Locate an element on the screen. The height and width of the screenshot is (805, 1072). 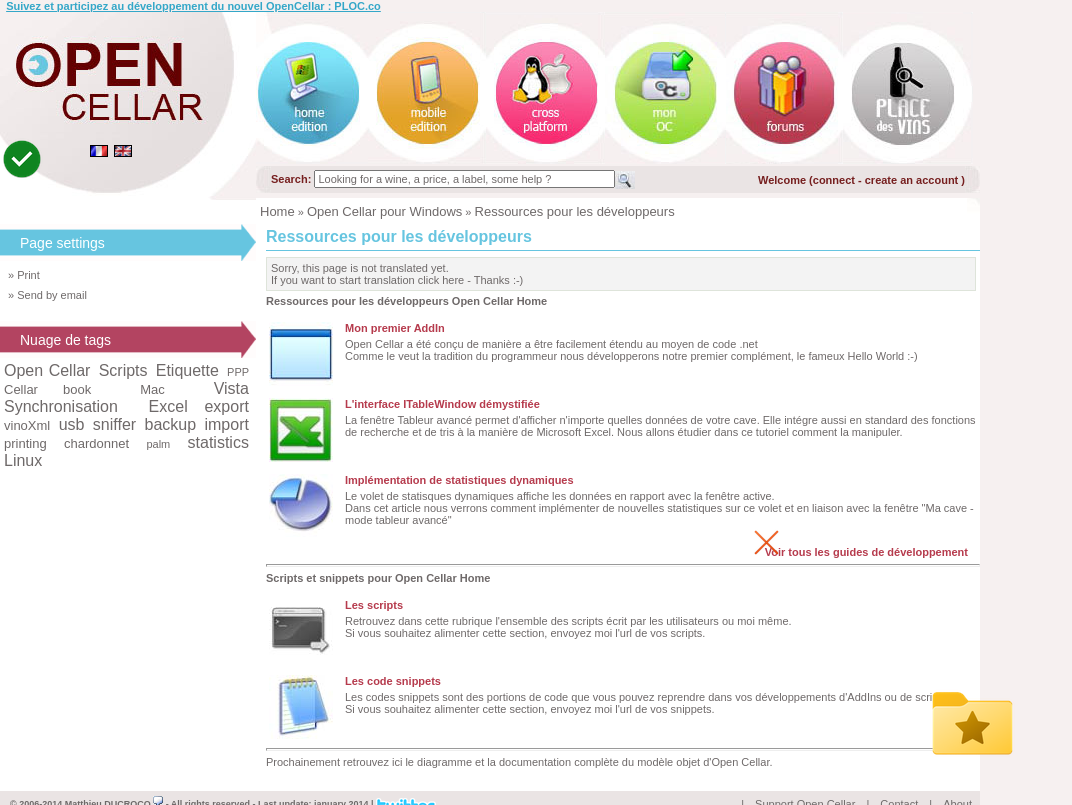
confirm or apply changes in a dialog is located at coordinates (22, 159).